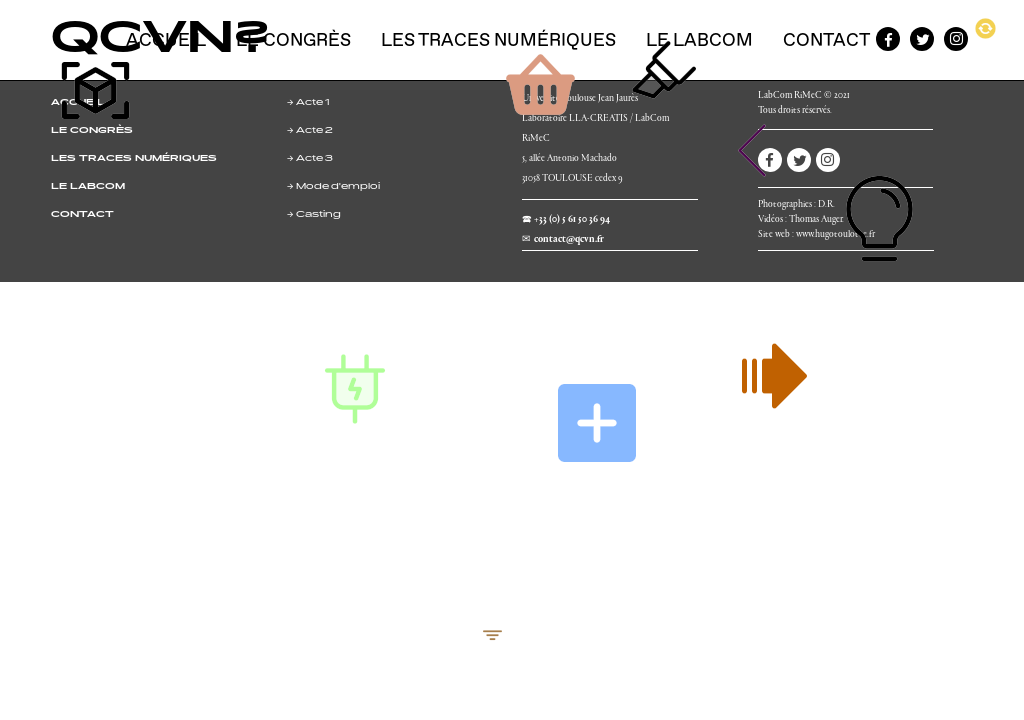  Describe the element at coordinates (355, 389) in the screenshot. I see `indicates device is currently charging` at that location.